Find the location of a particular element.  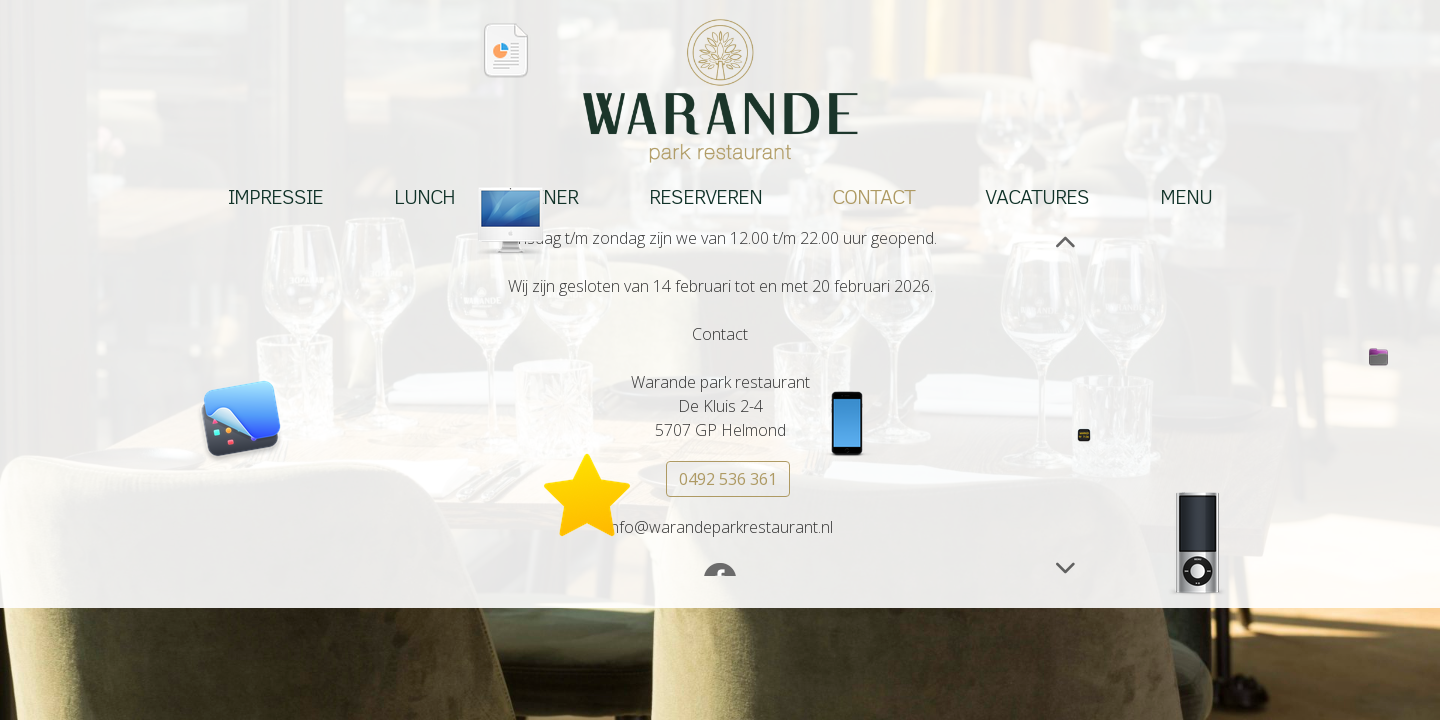

indicates a connected iPhone device is located at coordinates (847, 424).